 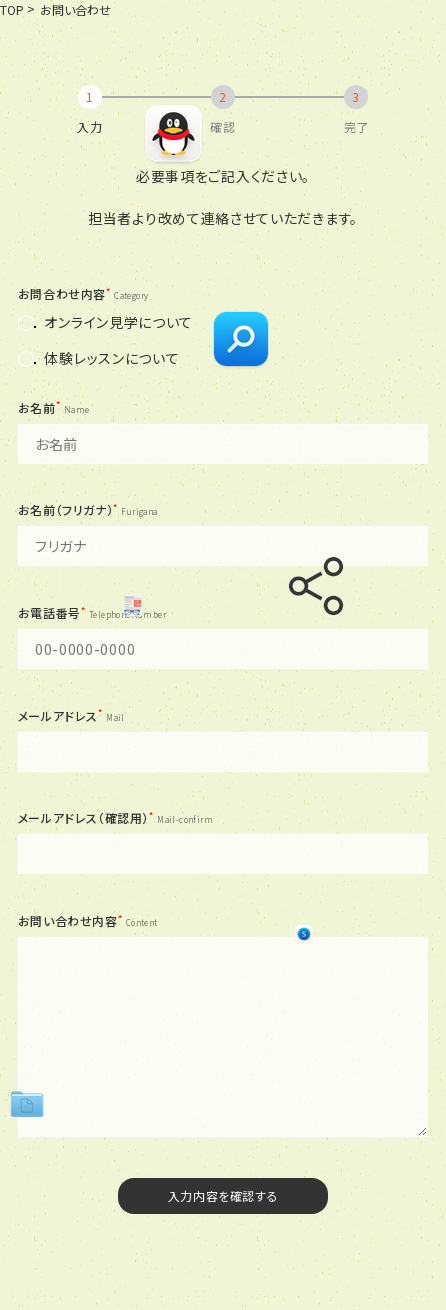 What do you see at coordinates (241, 339) in the screenshot?
I see `open search settings or preferences` at bounding box center [241, 339].